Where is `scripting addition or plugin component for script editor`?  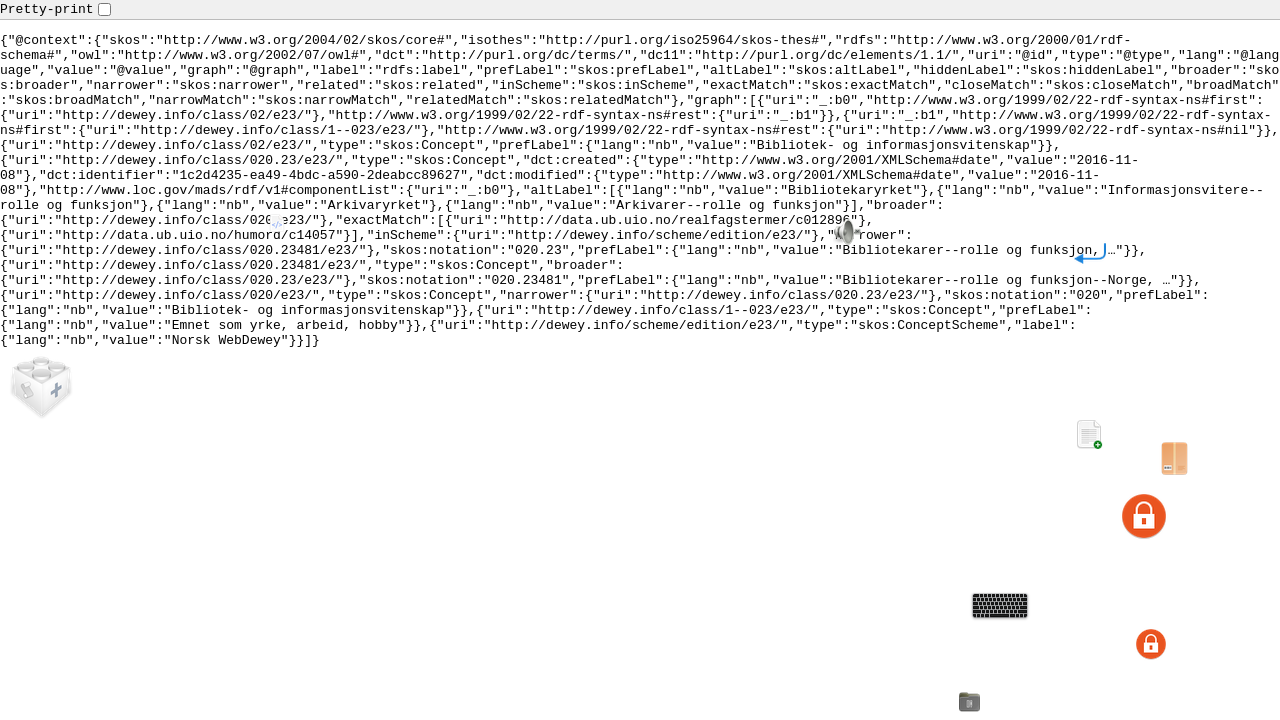
scripting addition or plugin component for script editor is located at coordinates (41, 386).